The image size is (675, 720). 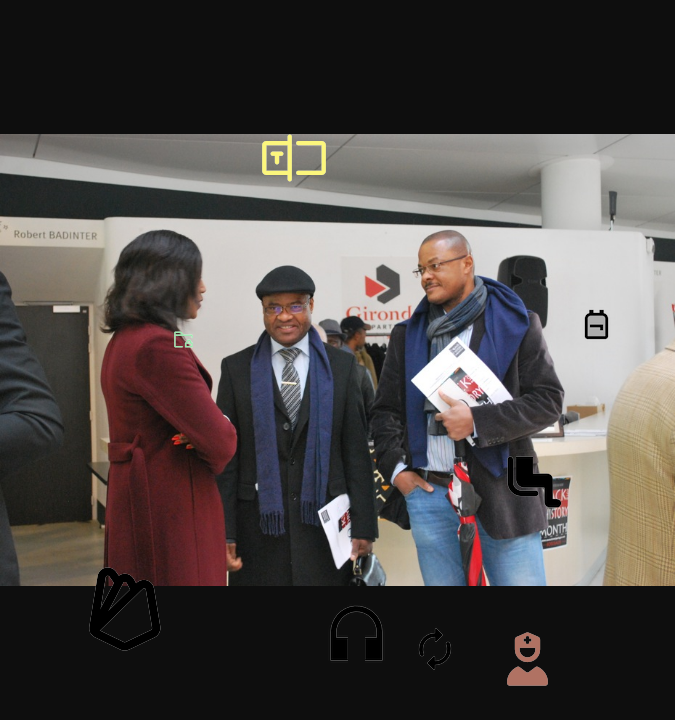 I want to click on access your backpack or inventory, so click(x=596, y=324).